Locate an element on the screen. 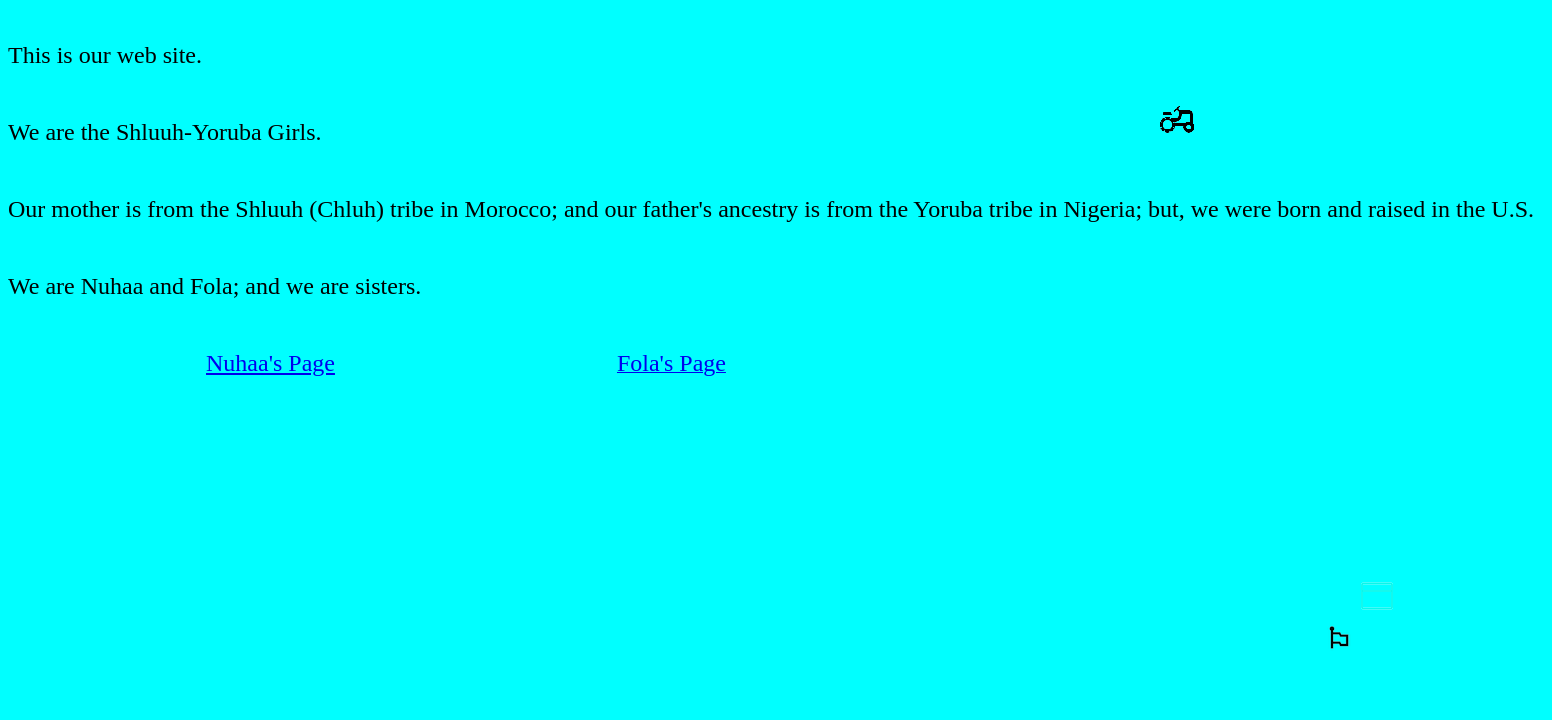 Image resolution: width=1552 pixels, height=720 pixels. access flag emoji or country symbols is located at coordinates (1339, 638).